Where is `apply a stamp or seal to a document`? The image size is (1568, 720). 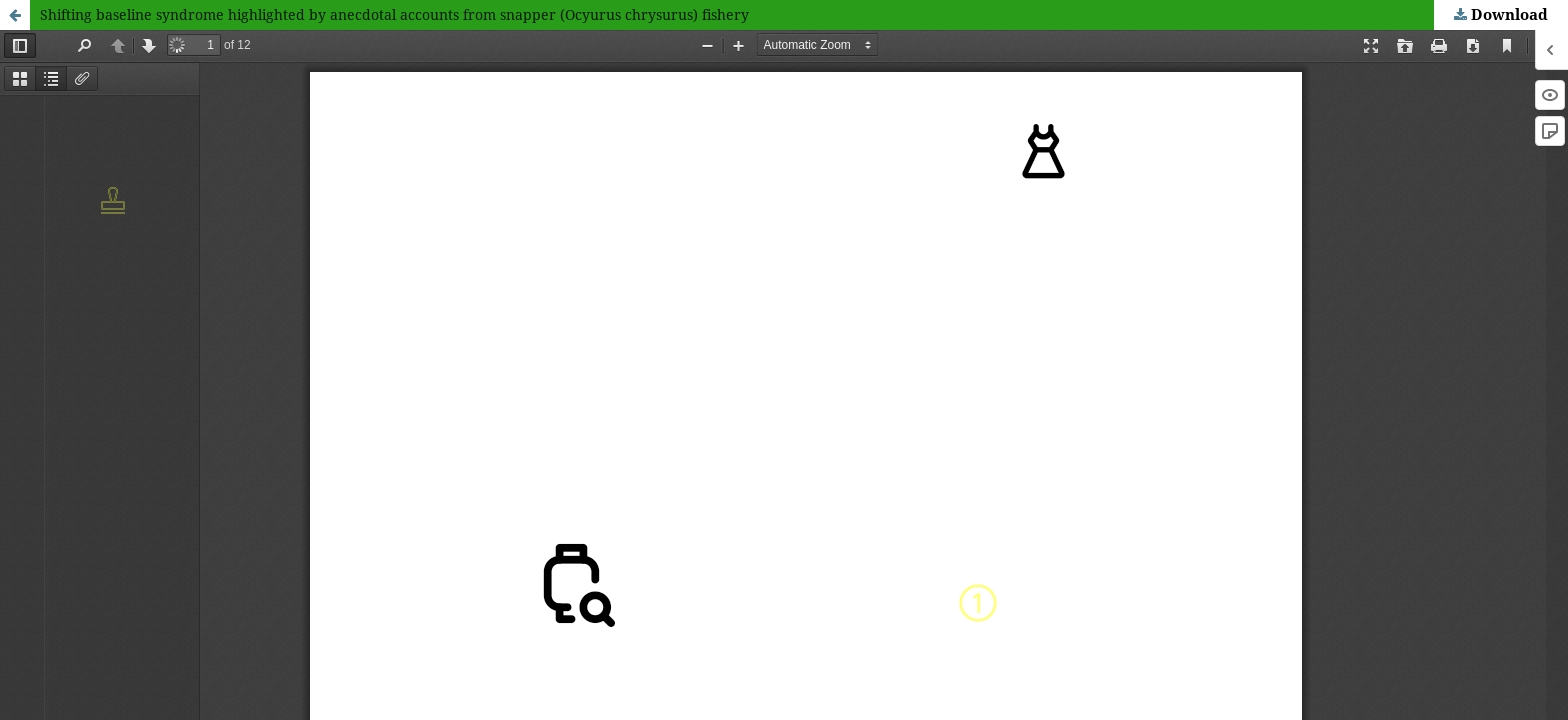
apply a stamp or seal to a document is located at coordinates (113, 201).